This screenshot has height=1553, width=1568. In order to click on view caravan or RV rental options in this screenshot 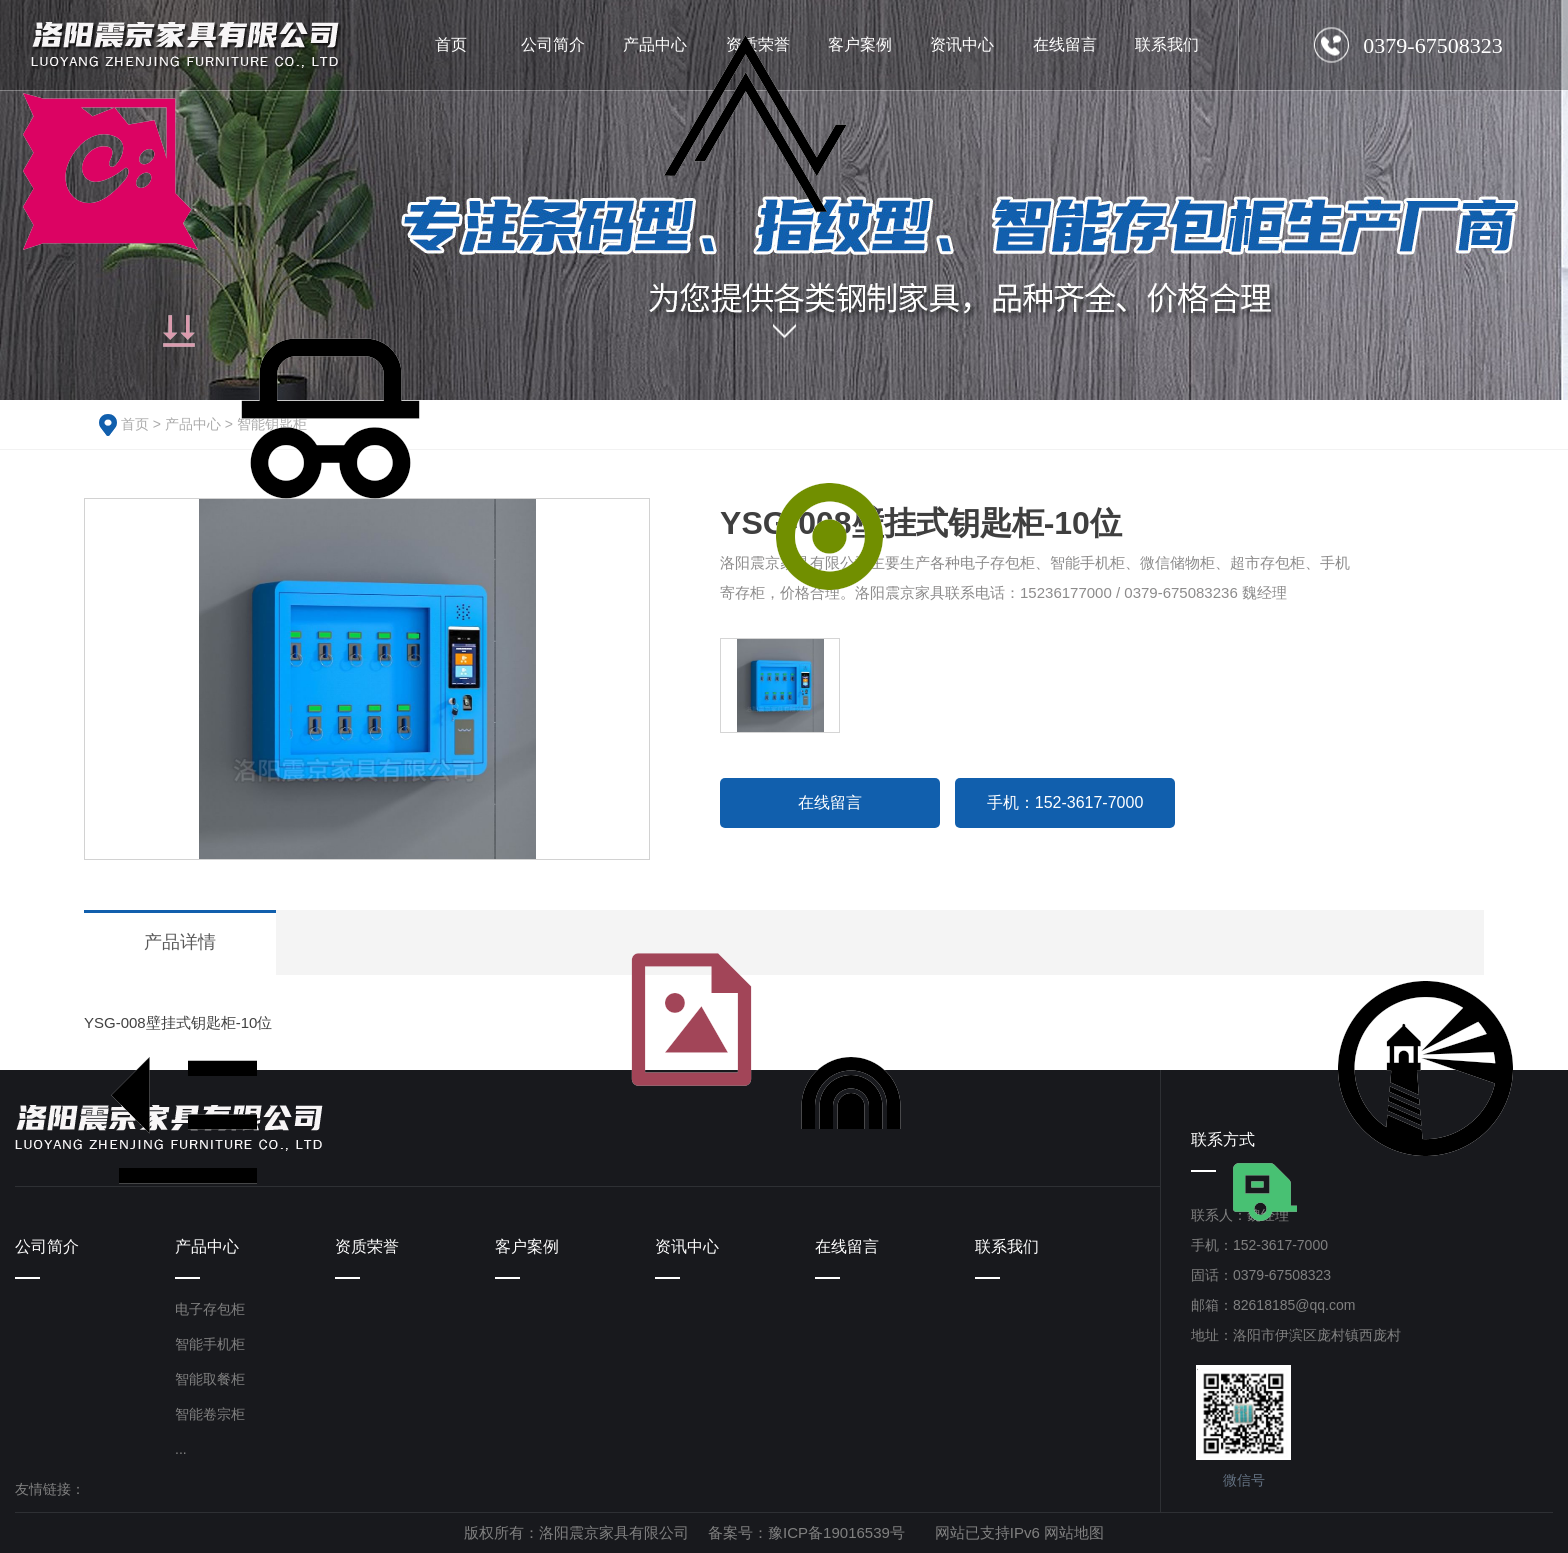, I will do `click(1263, 1190)`.